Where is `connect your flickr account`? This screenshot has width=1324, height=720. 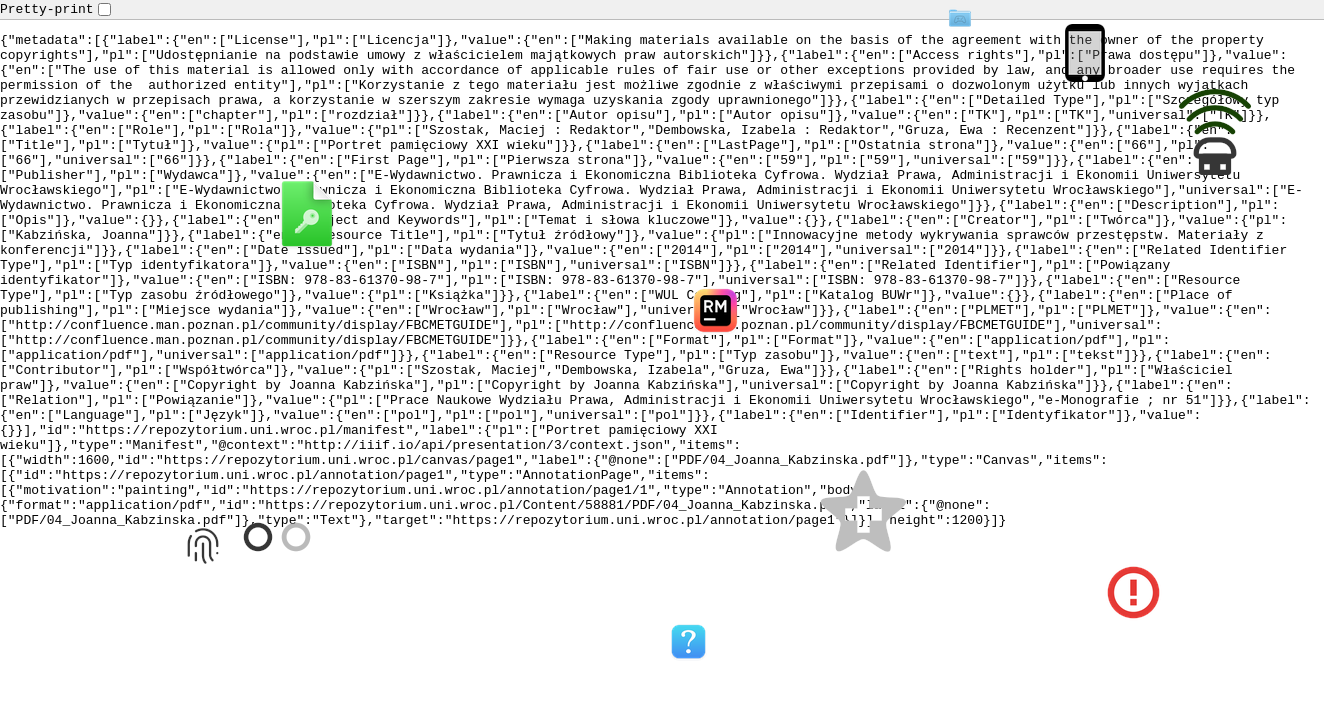 connect your flickr account is located at coordinates (277, 537).